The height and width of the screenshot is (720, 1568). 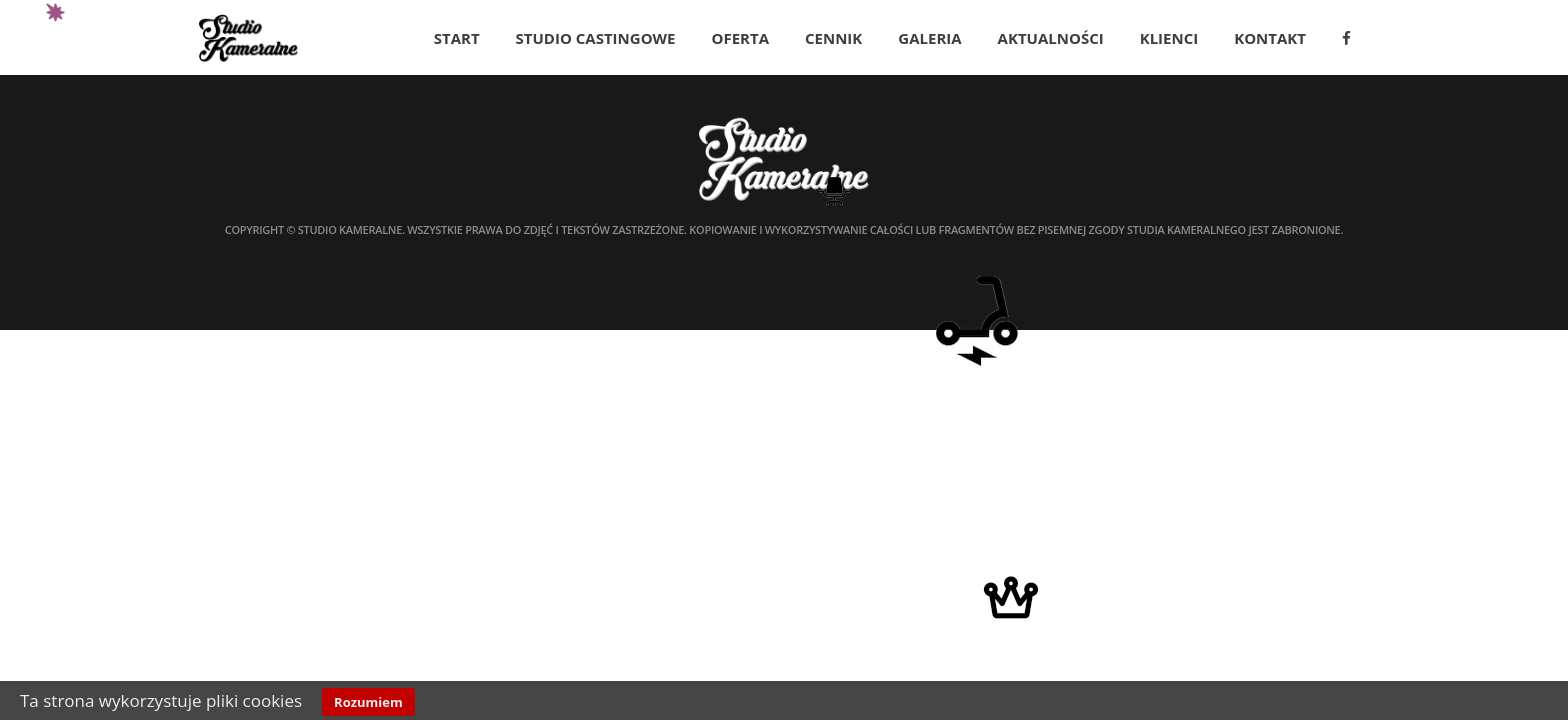 I want to click on indicates premium or VIP membership status, so click(x=1011, y=600).